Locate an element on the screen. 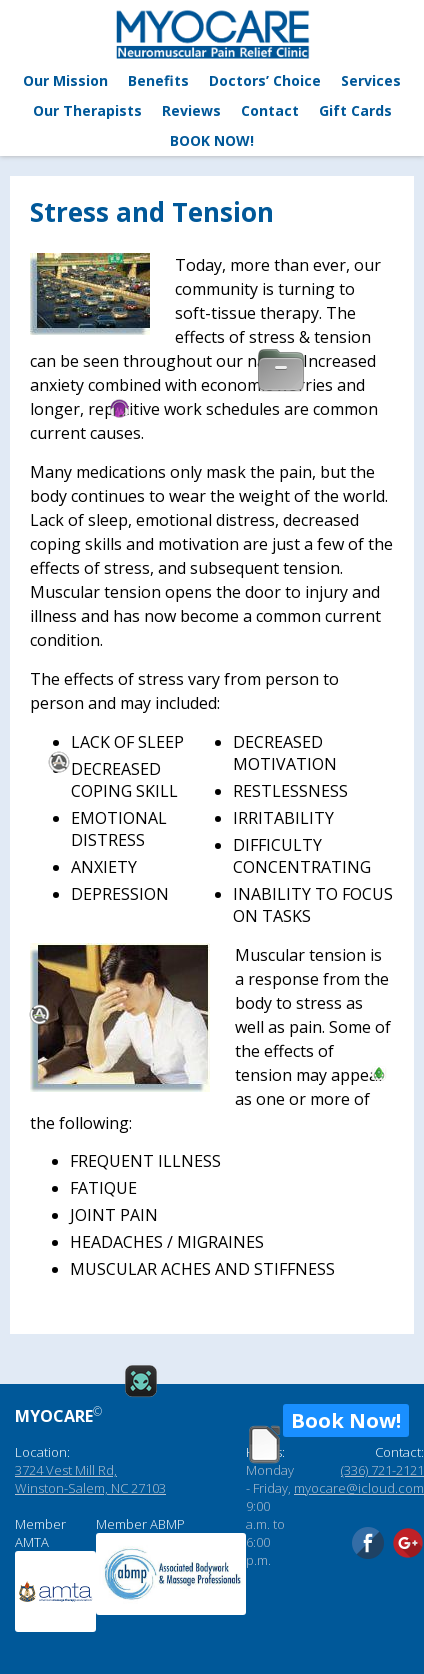 This screenshot has height=1674, width=424. open the software update manager is located at coordinates (59, 762).